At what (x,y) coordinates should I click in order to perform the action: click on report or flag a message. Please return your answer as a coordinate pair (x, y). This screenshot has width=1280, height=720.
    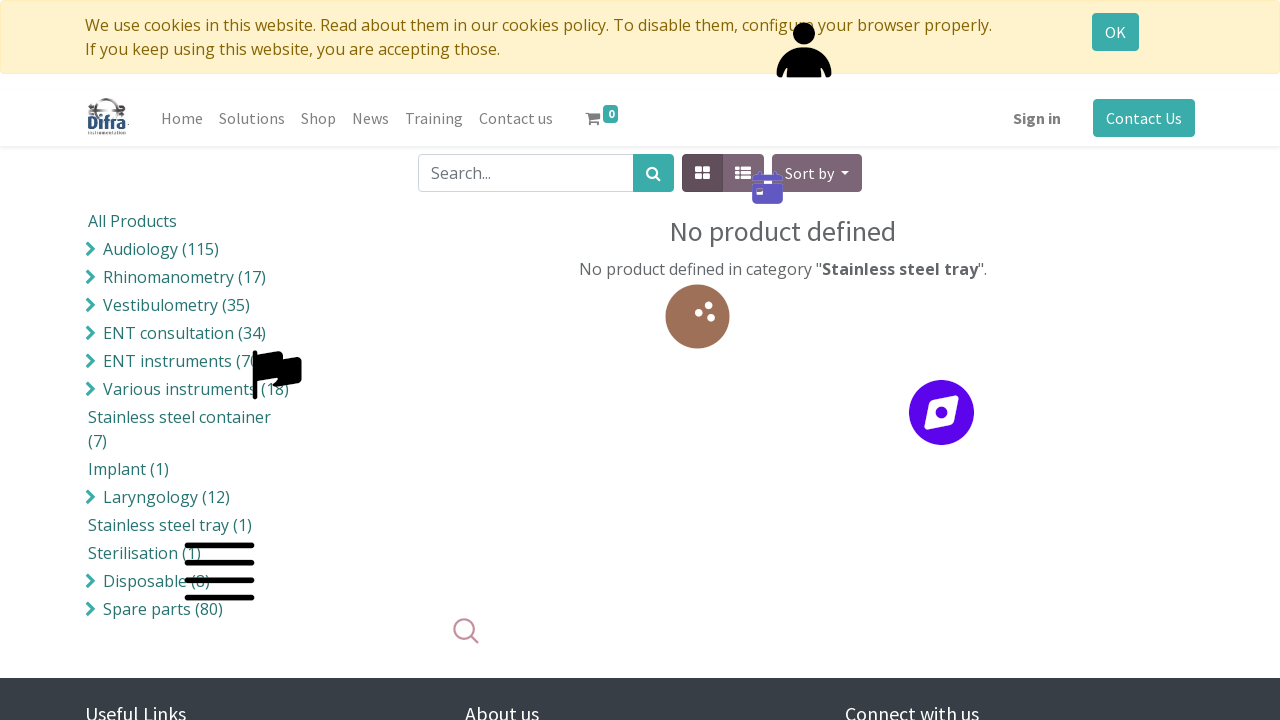
    Looking at the image, I should click on (276, 376).